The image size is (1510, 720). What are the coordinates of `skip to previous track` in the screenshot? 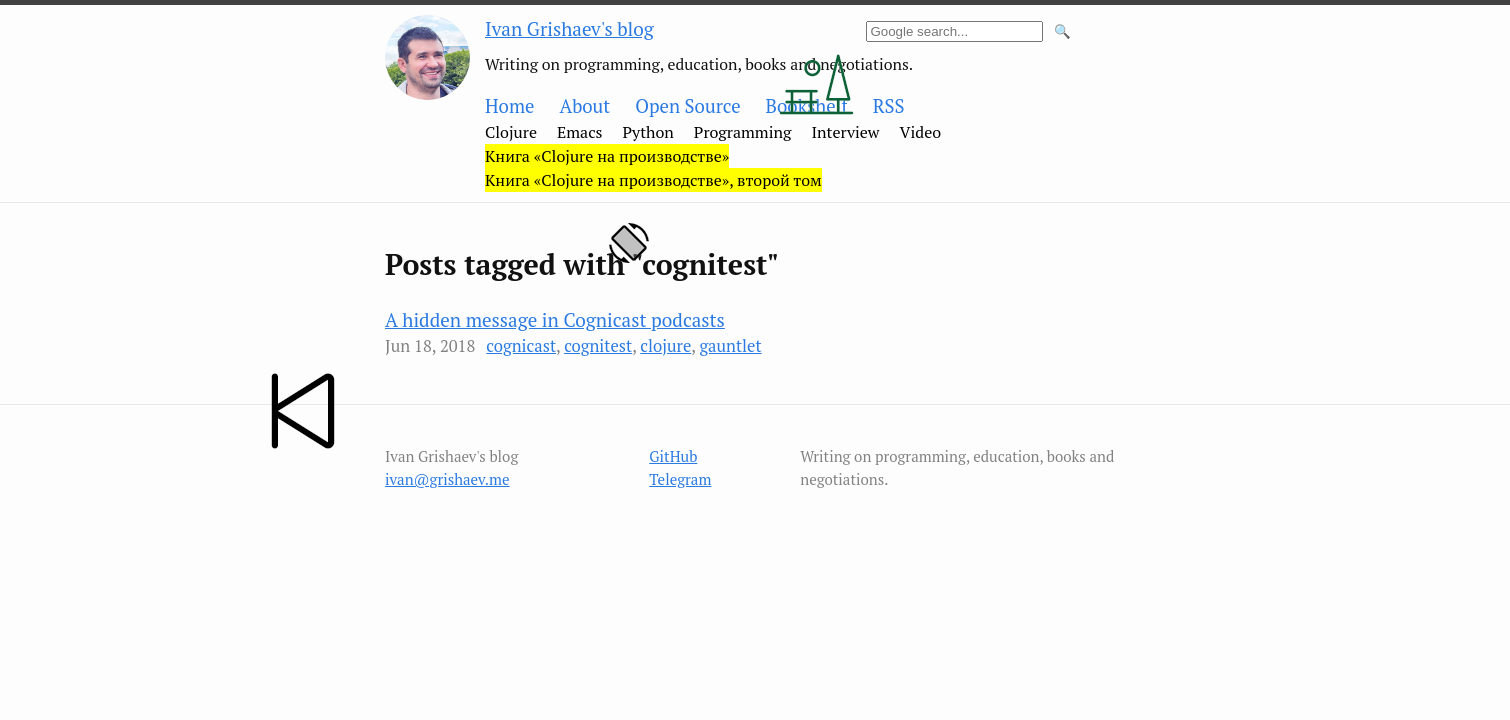 It's located at (303, 411).